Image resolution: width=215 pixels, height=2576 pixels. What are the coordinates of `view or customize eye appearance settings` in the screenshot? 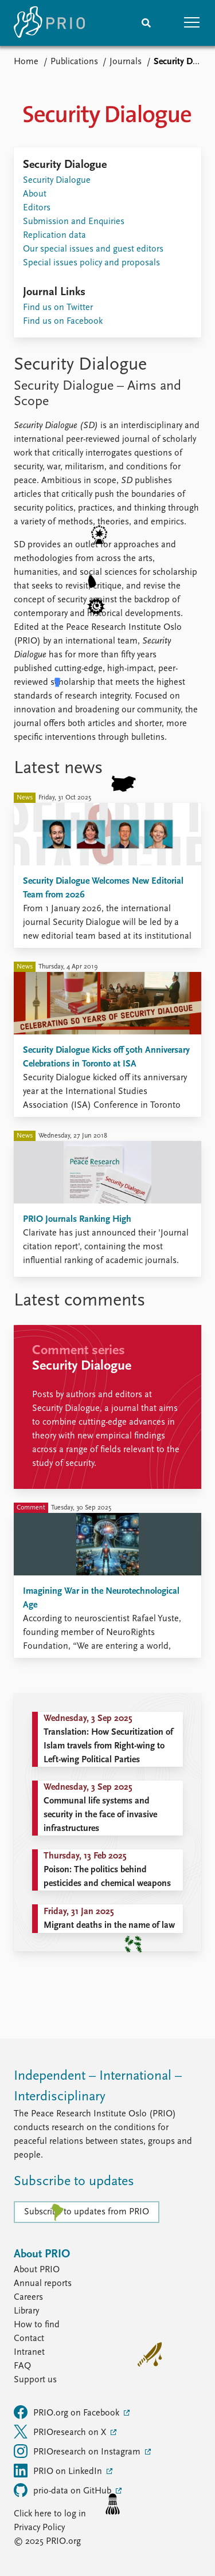 It's located at (96, 606).